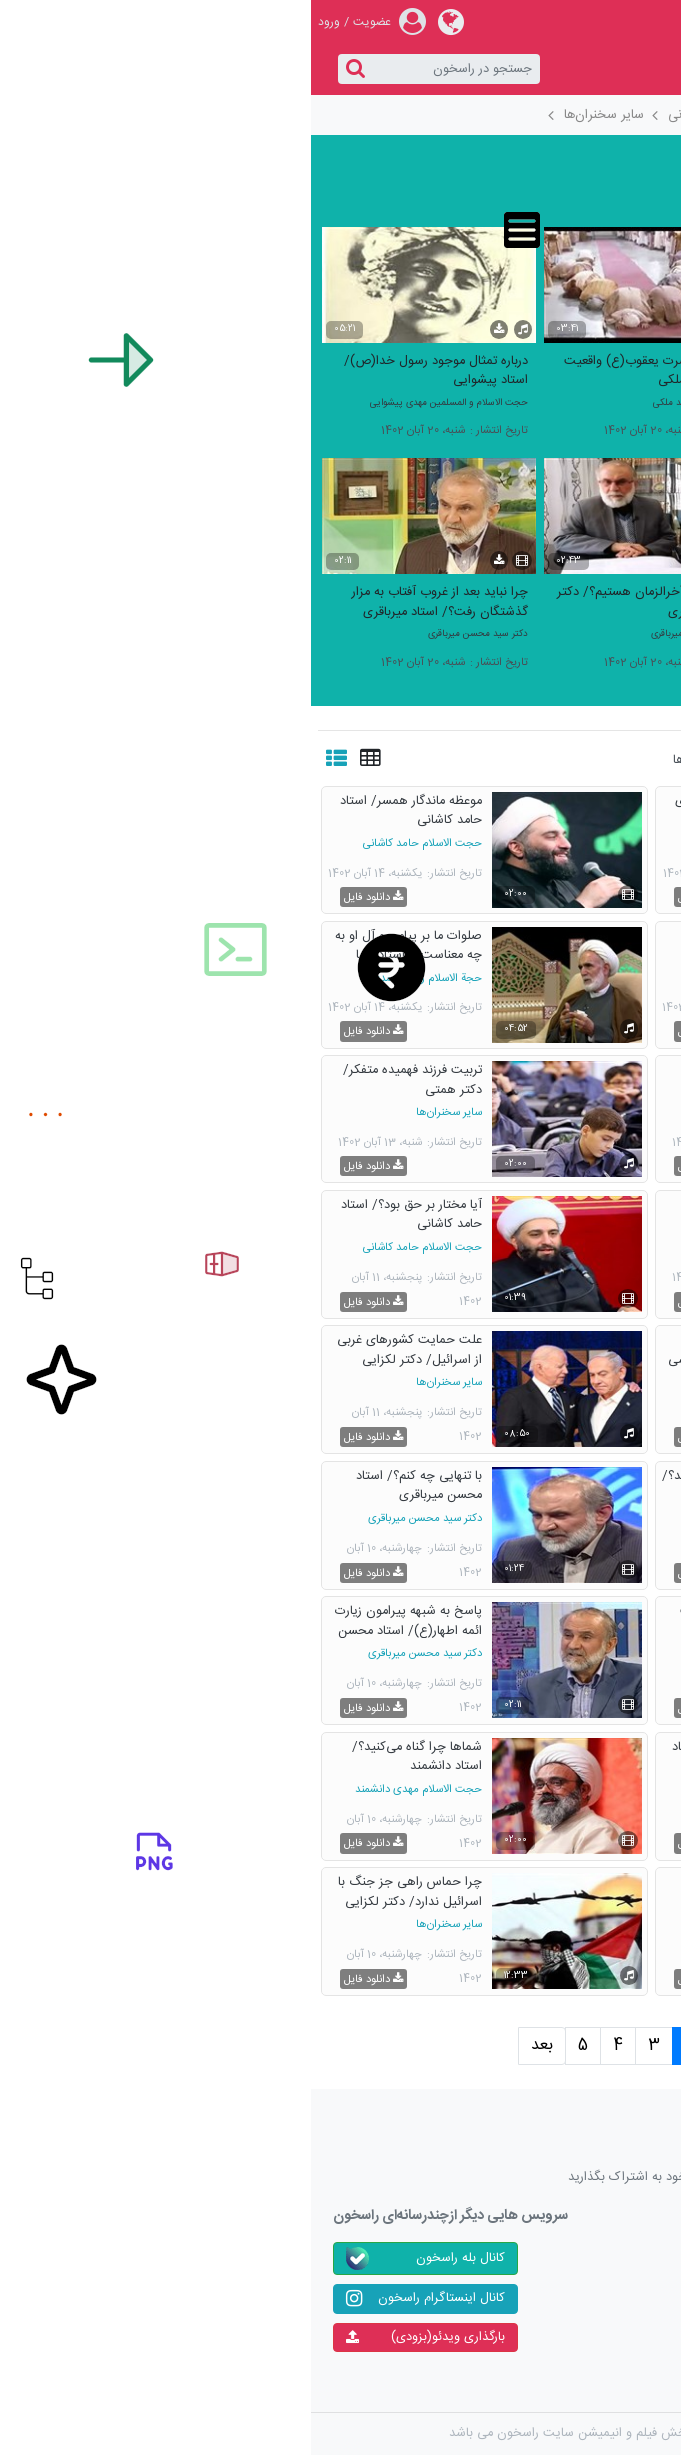 The image size is (681, 2455). Describe the element at coordinates (154, 1853) in the screenshot. I see `view or open a PNG image file` at that location.